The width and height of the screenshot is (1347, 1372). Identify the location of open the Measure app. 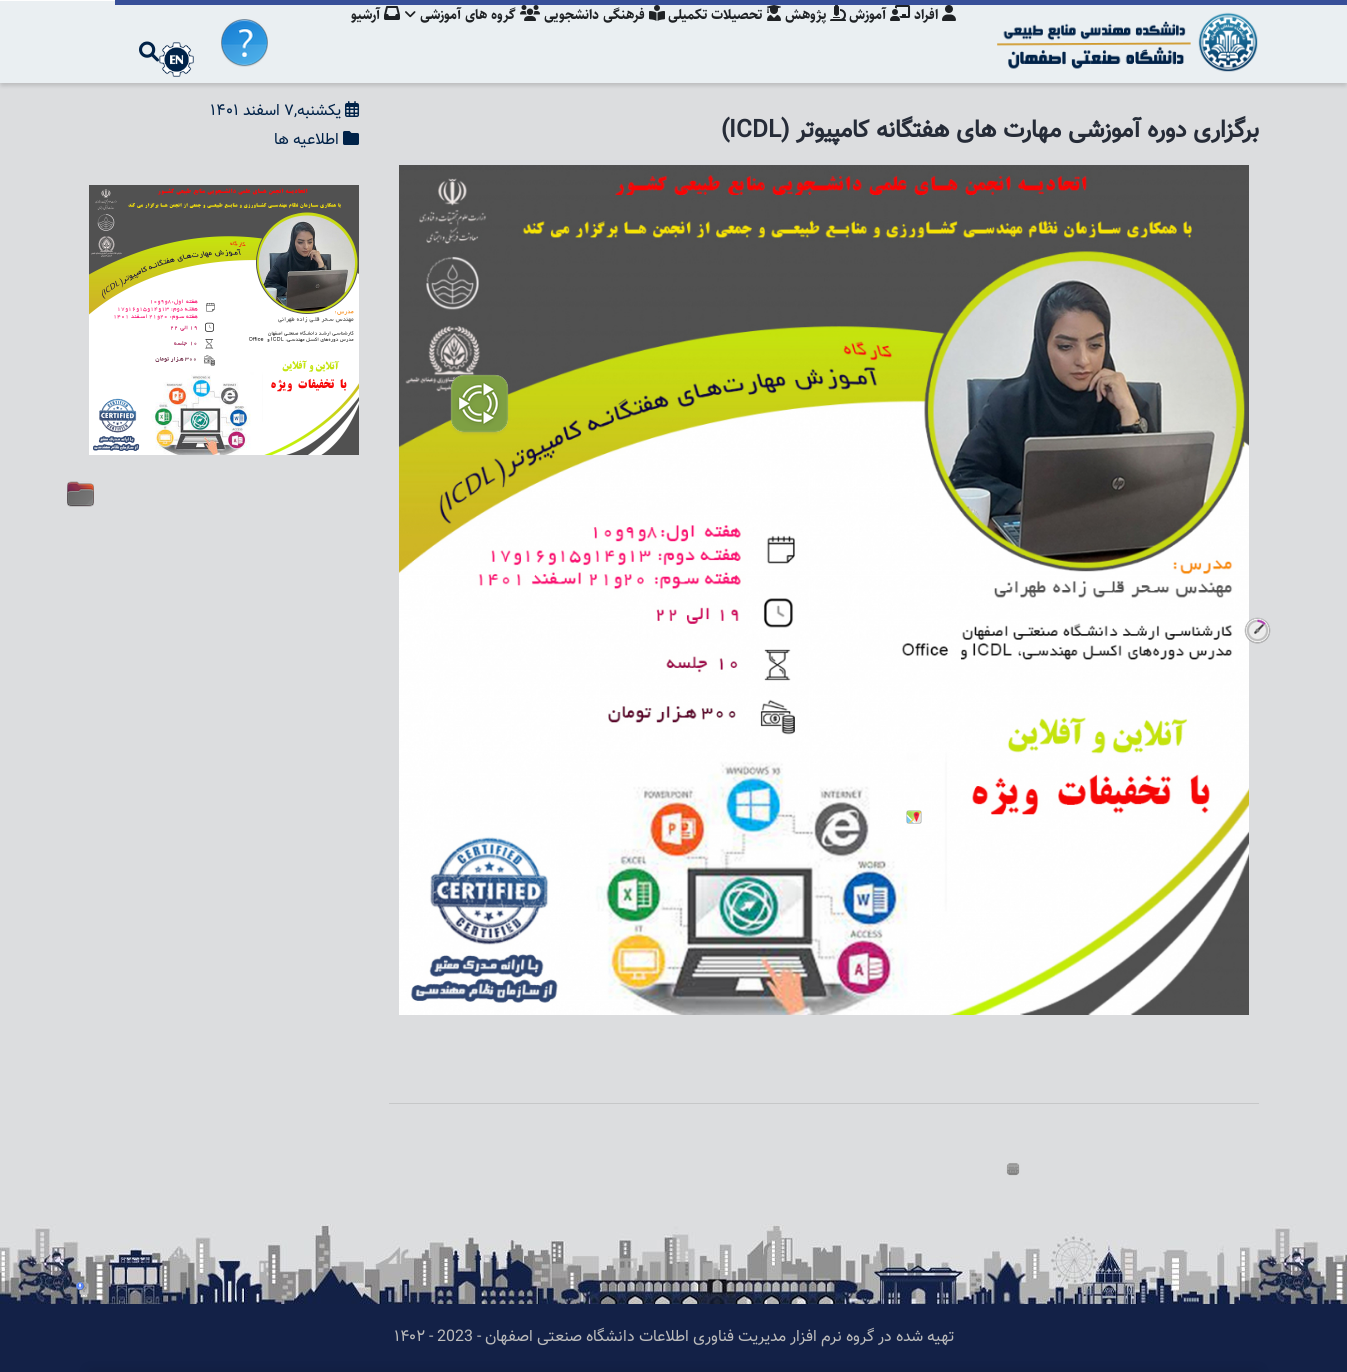
(1013, 1169).